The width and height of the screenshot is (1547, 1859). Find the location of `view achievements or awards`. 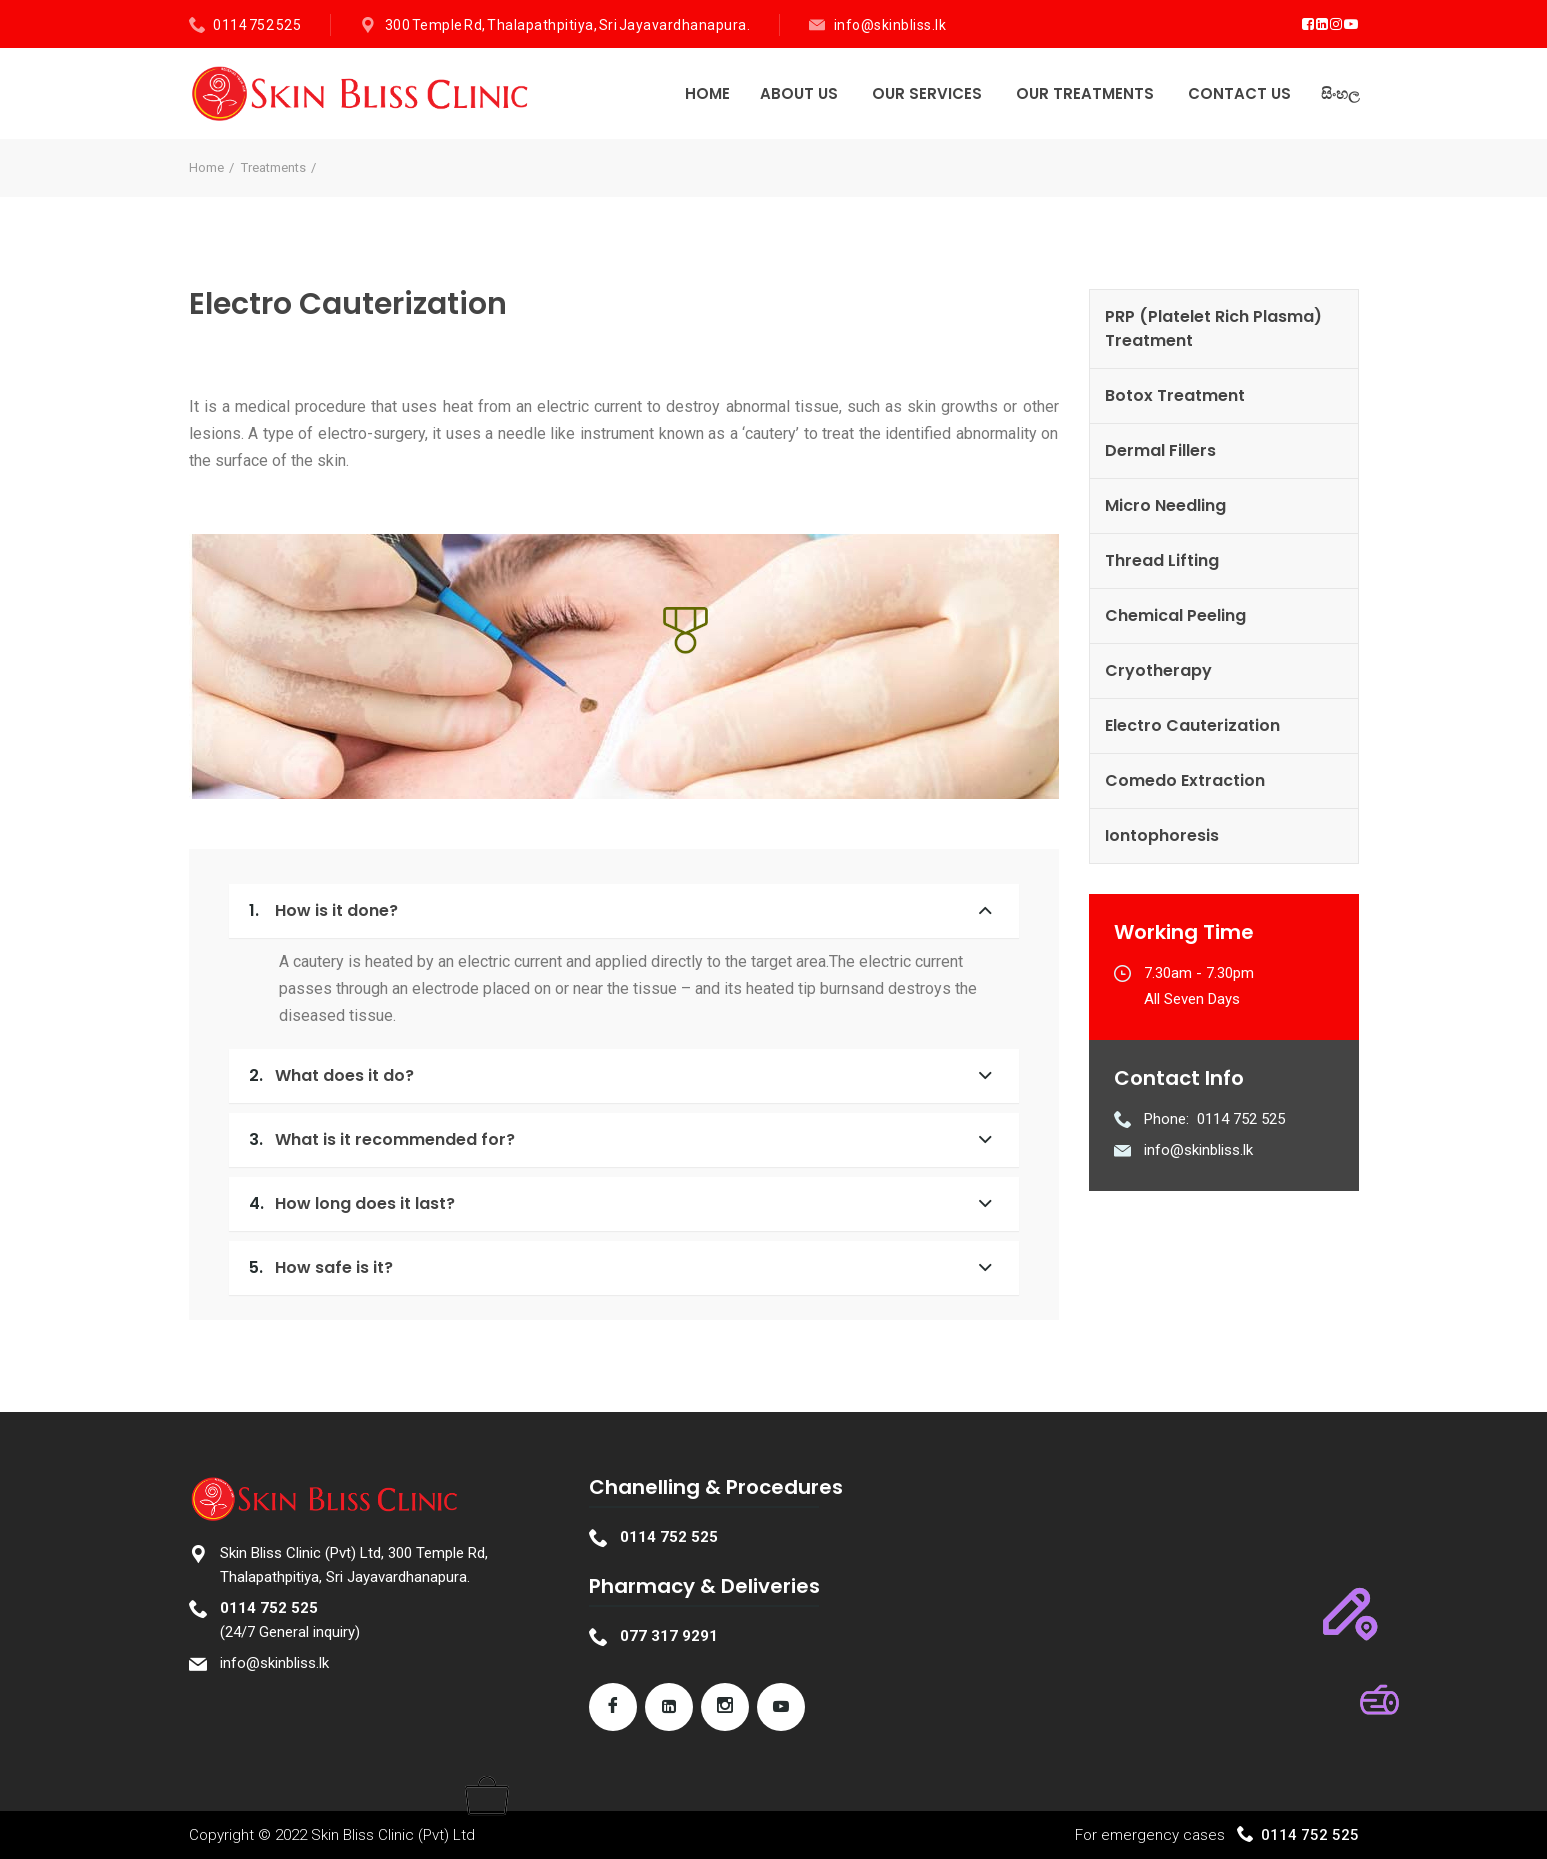

view achievements or awards is located at coordinates (685, 627).